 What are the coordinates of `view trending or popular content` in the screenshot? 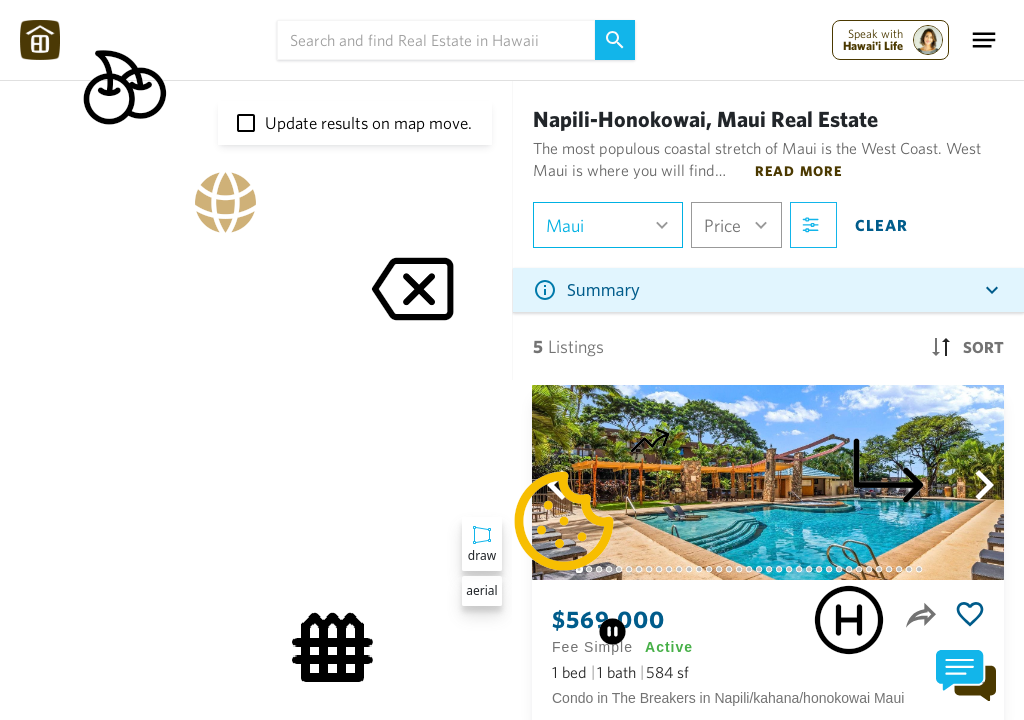 It's located at (650, 440).